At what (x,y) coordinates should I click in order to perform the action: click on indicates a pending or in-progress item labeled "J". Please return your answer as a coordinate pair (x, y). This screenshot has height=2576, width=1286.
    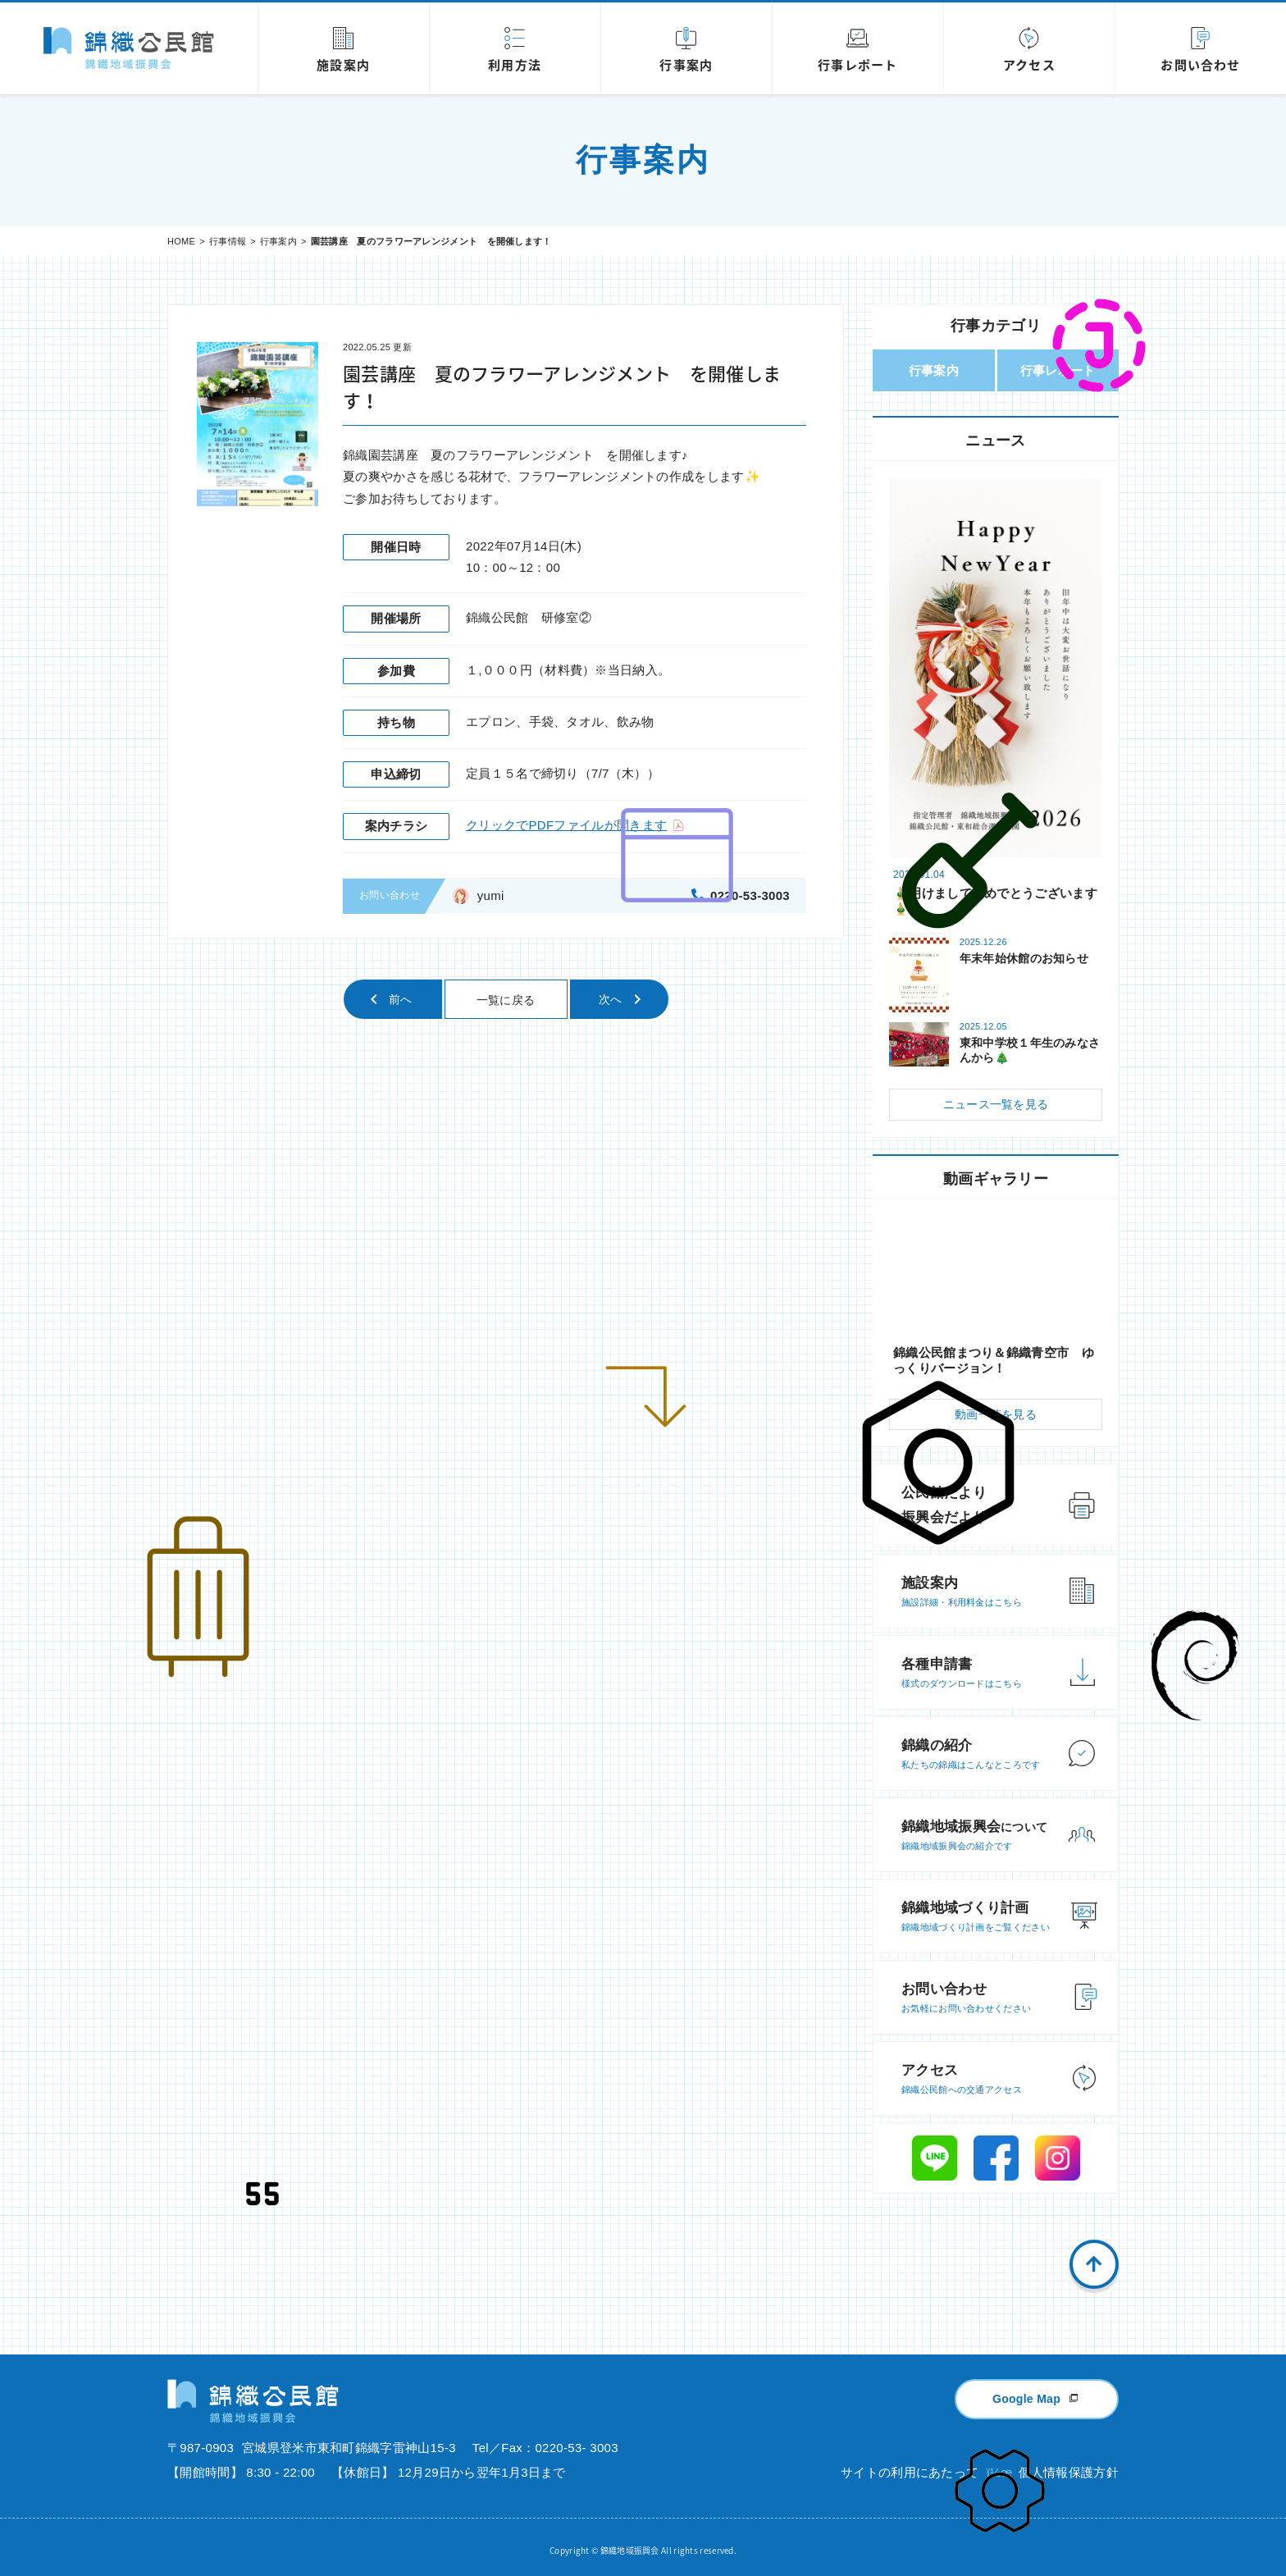
    Looking at the image, I should click on (1099, 345).